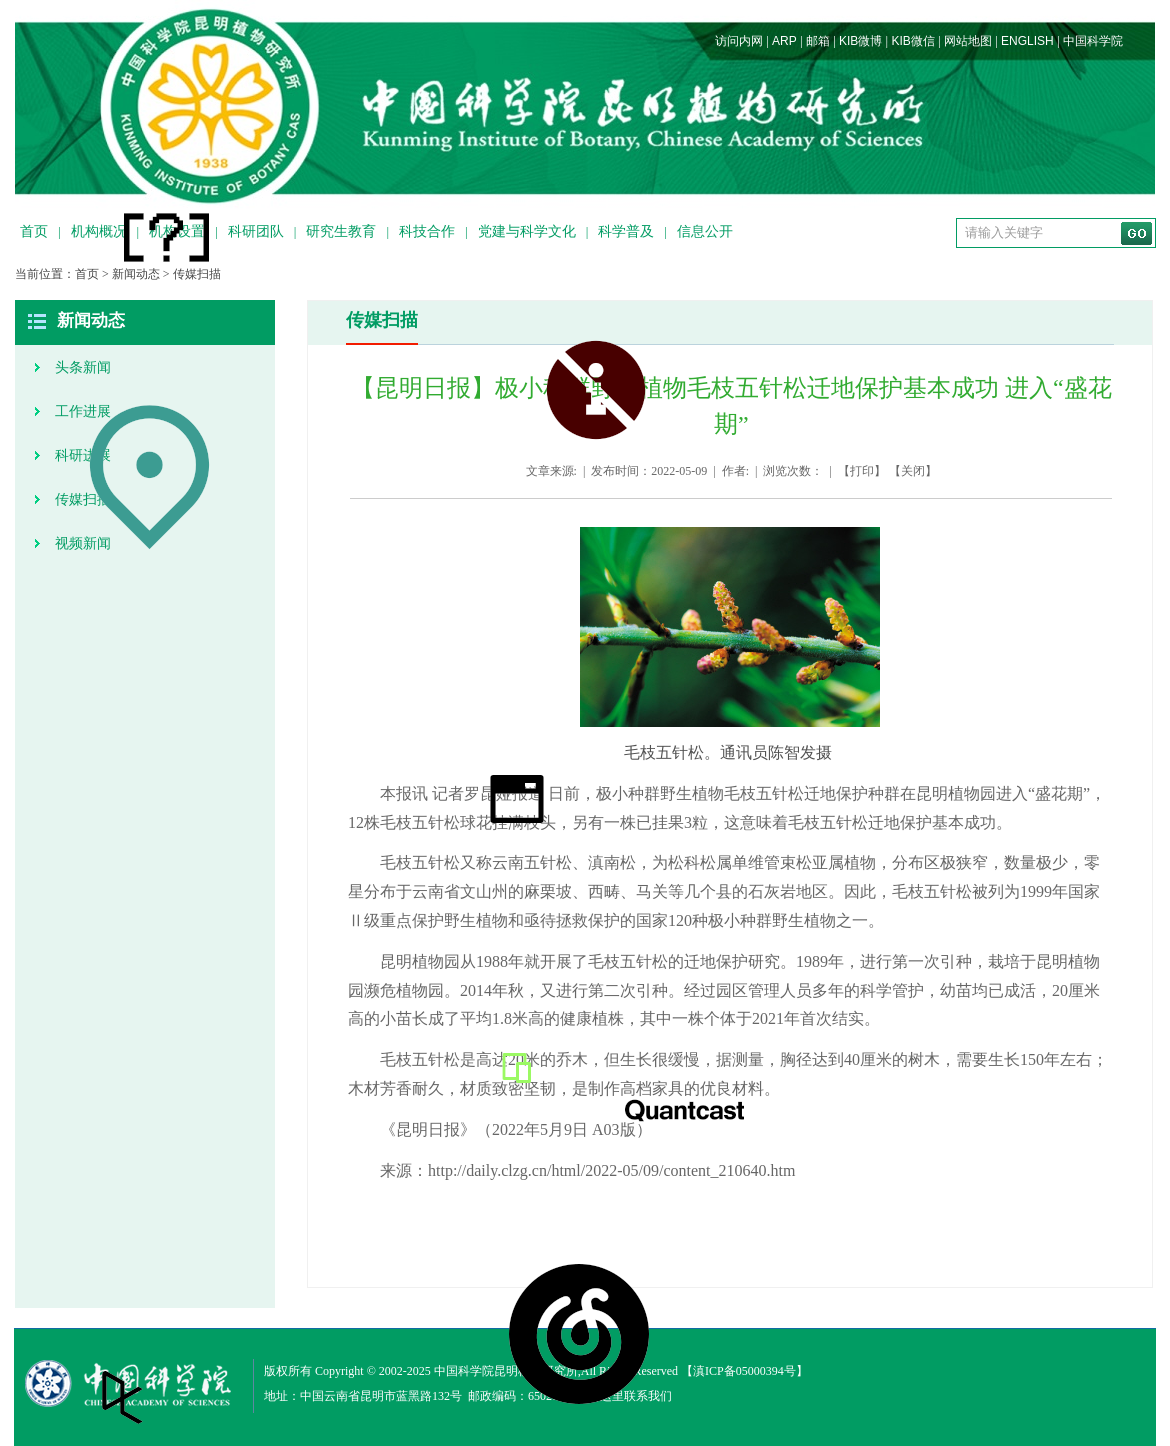 This screenshot has height=1446, width=1170. What do you see at coordinates (684, 1110) in the screenshot?
I see `quantcast company logo` at bounding box center [684, 1110].